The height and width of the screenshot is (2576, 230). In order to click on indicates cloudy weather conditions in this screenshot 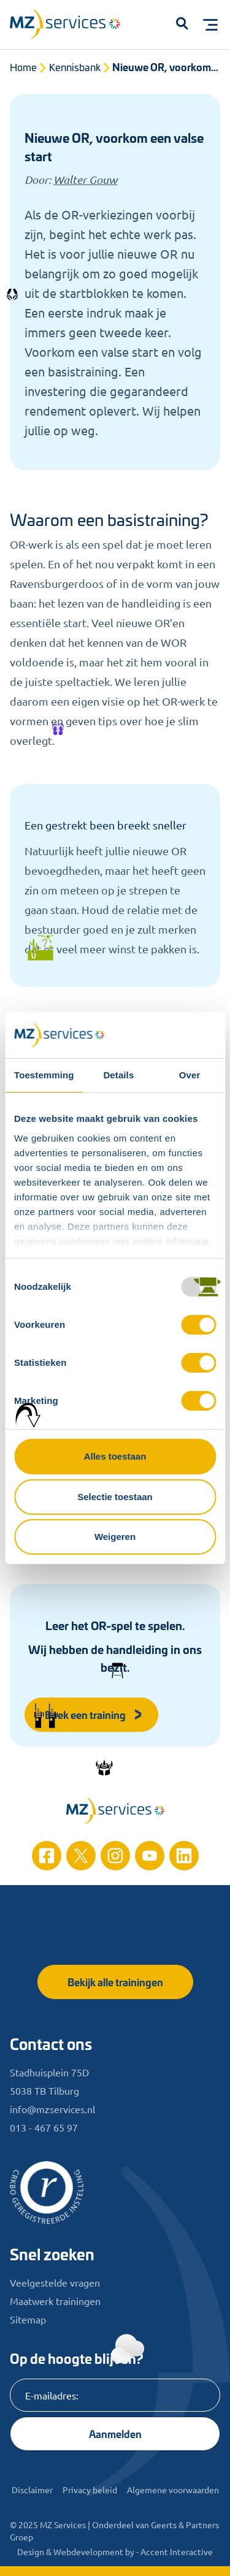, I will do `click(128, 2349)`.